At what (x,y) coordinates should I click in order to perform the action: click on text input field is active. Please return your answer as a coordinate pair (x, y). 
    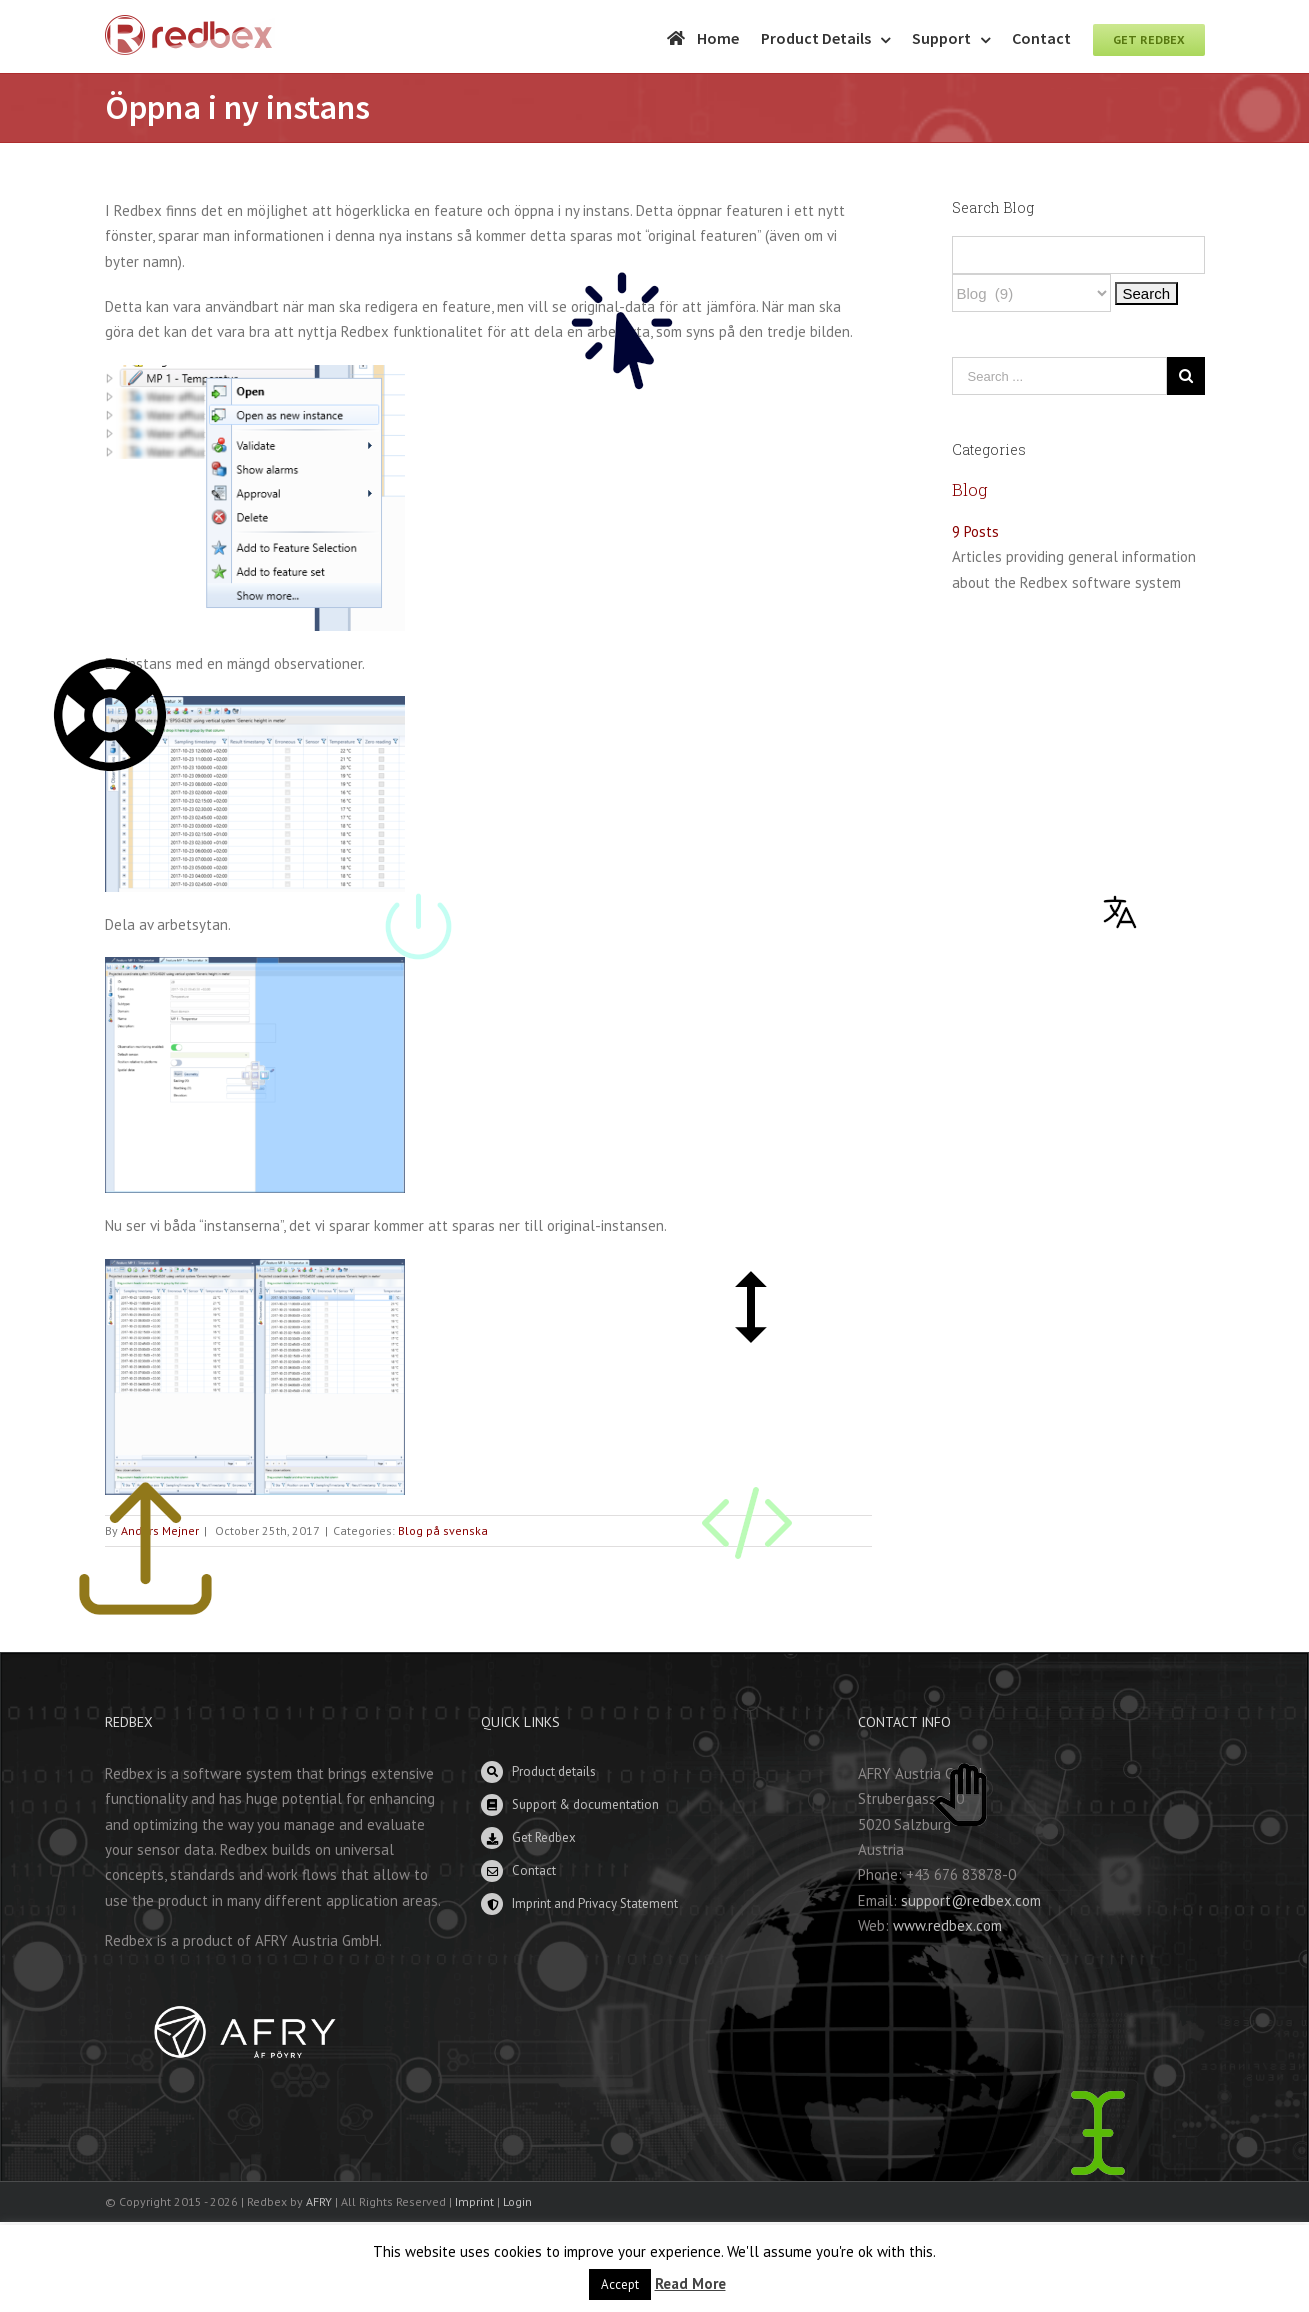
    Looking at the image, I should click on (1098, 2133).